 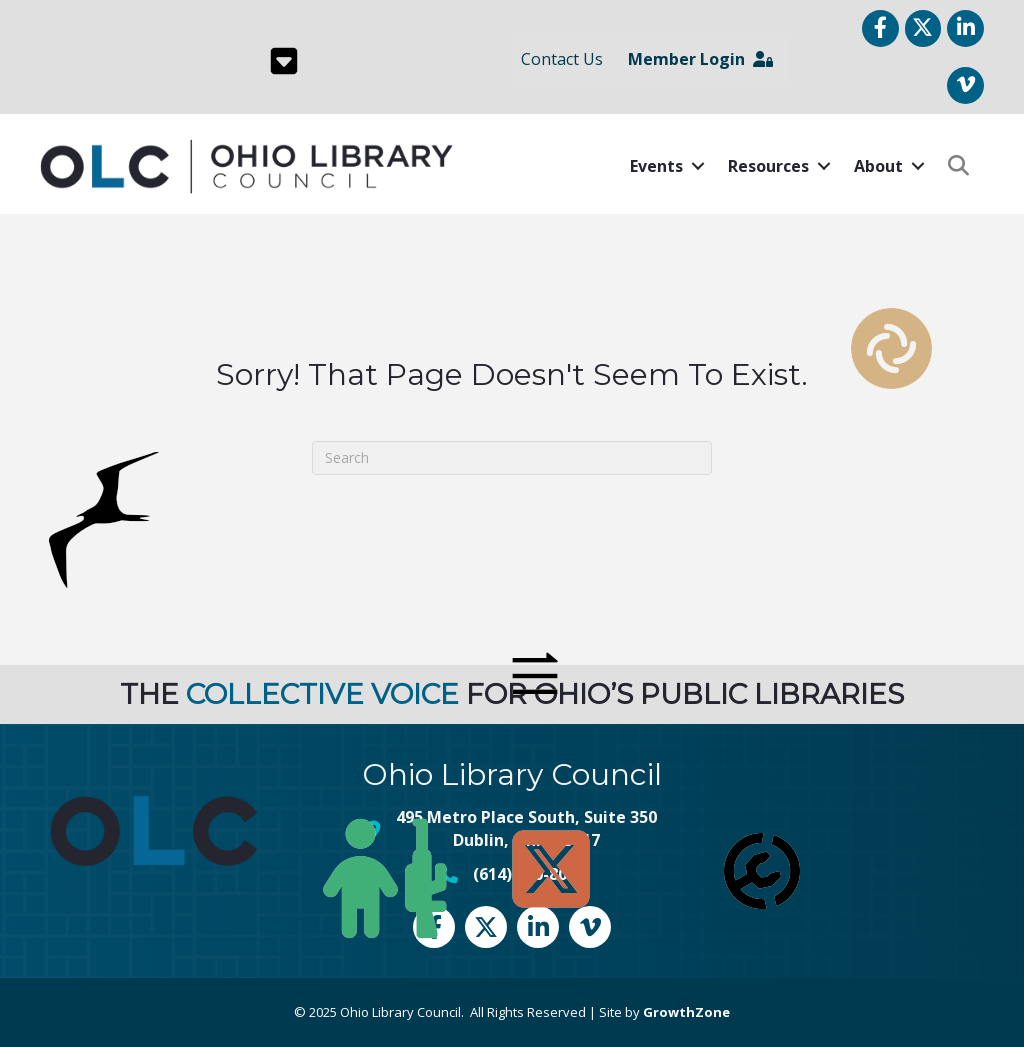 What do you see at coordinates (386, 878) in the screenshot?
I see `indicates child soldier awareness or prevention cause` at bounding box center [386, 878].